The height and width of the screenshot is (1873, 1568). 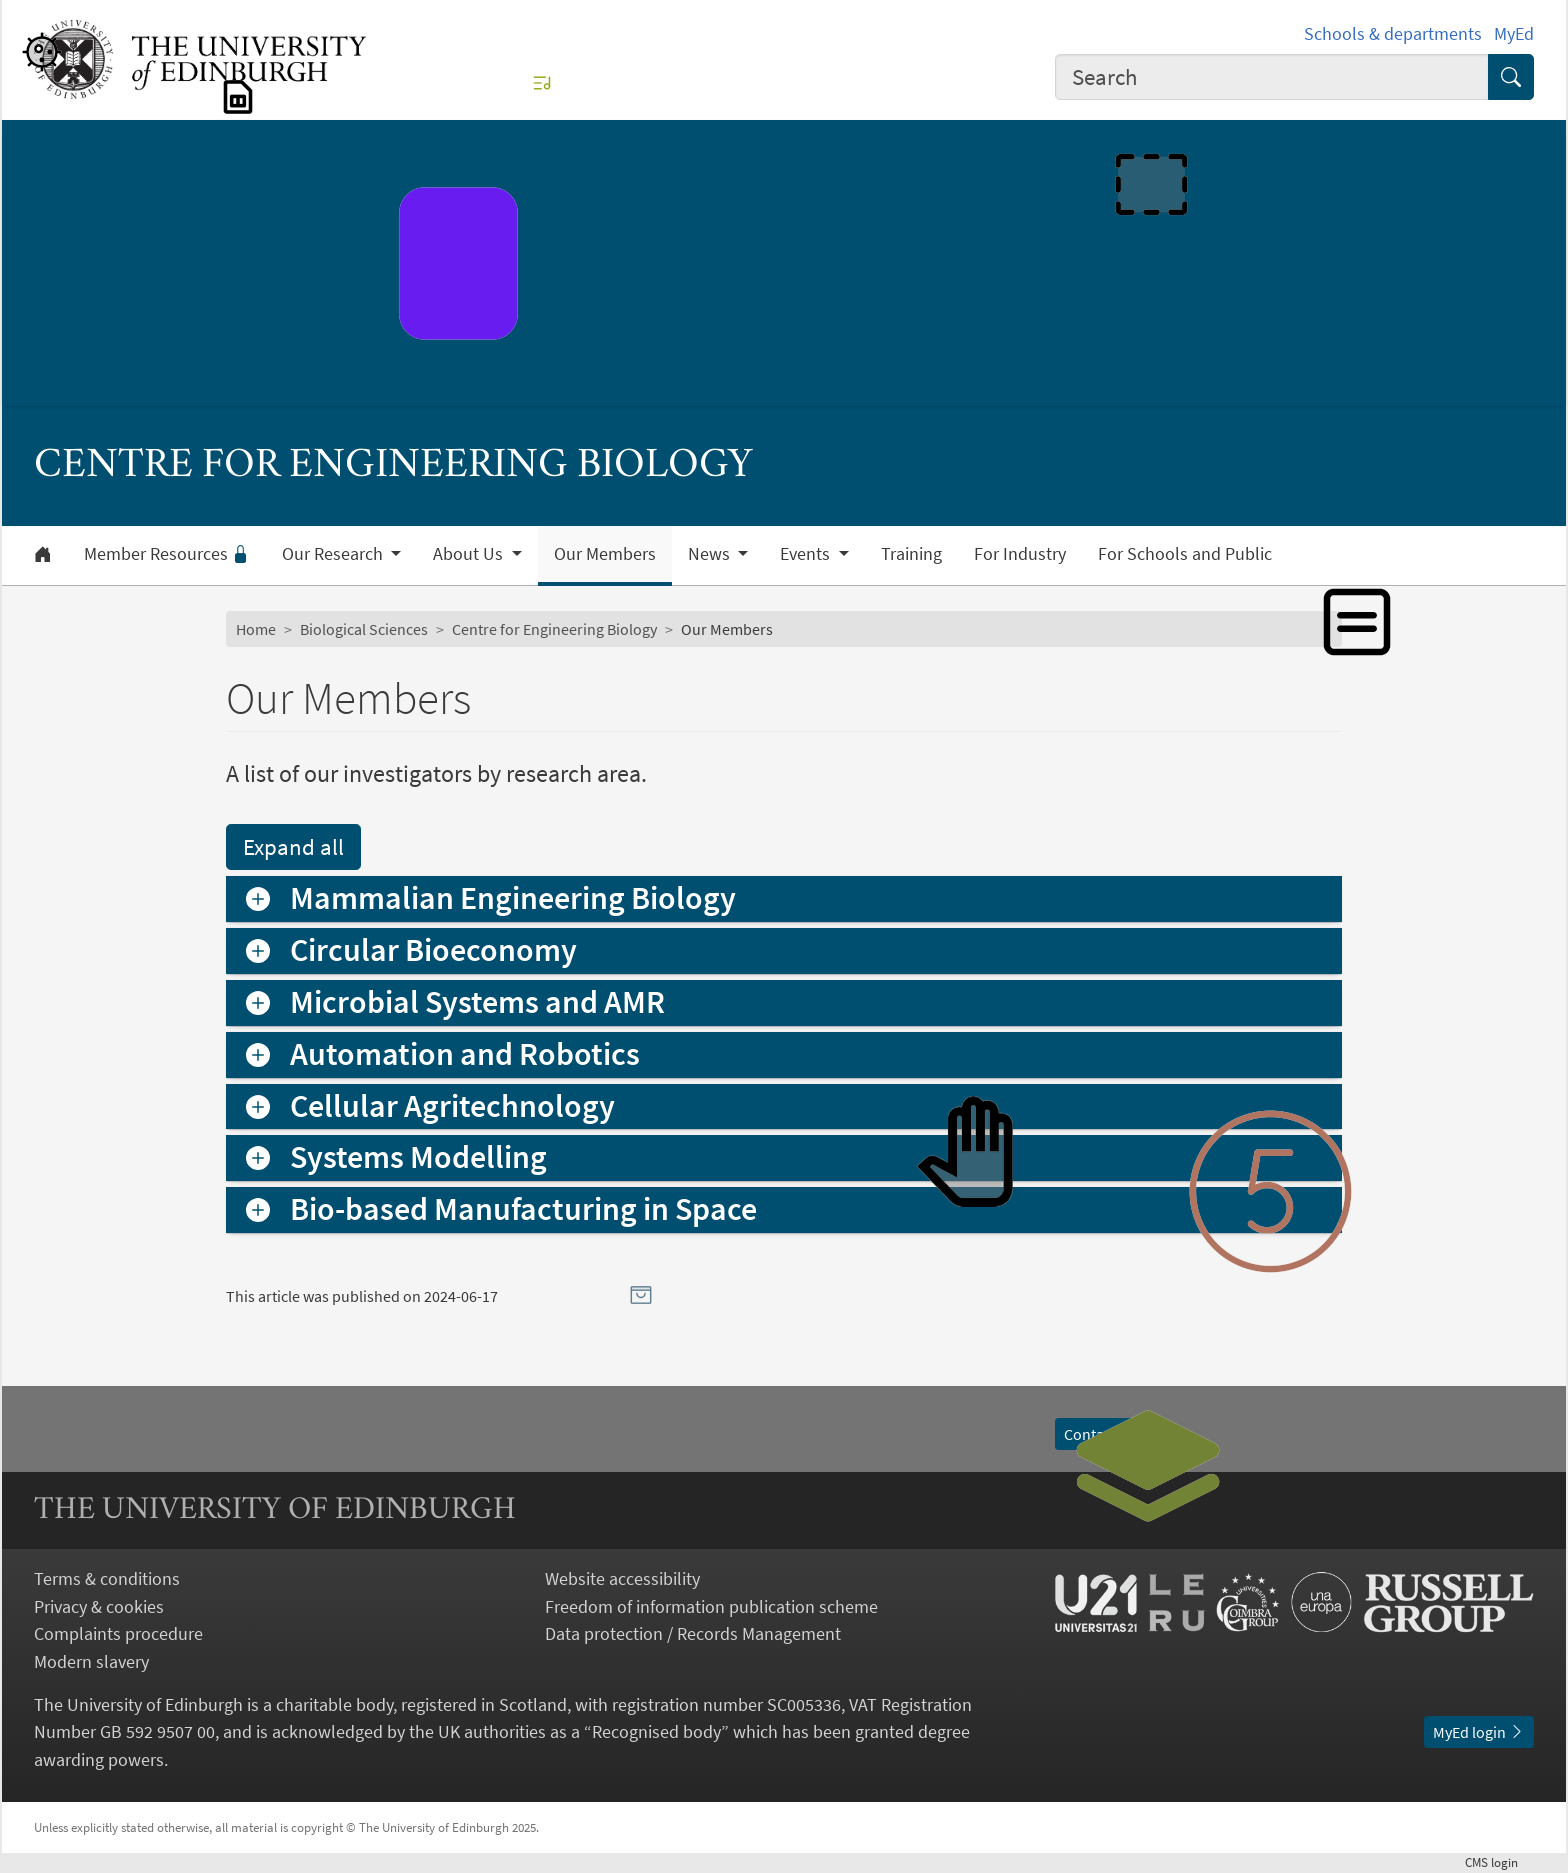 What do you see at coordinates (238, 97) in the screenshot?
I see `manage sim card settings` at bounding box center [238, 97].